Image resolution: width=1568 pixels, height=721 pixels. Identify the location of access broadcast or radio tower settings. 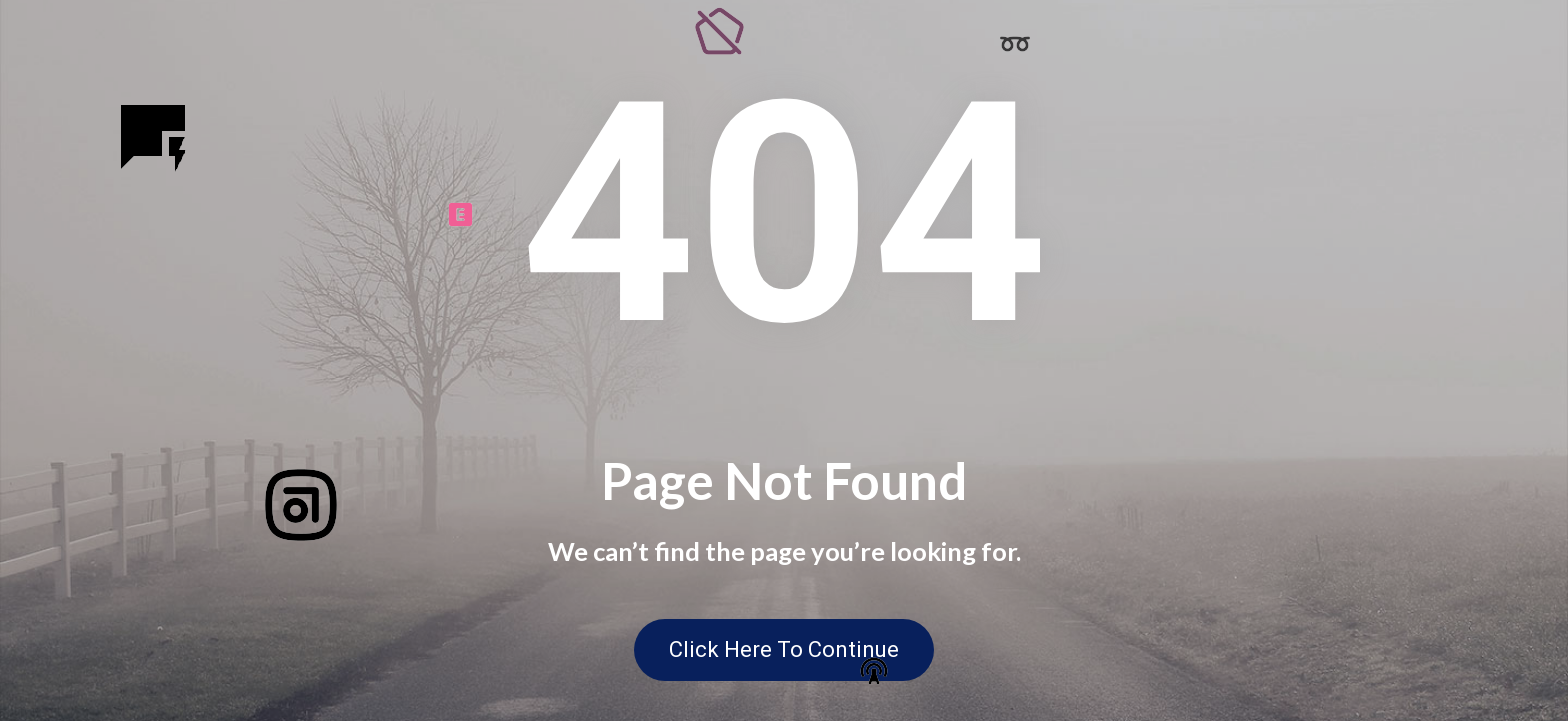
(874, 671).